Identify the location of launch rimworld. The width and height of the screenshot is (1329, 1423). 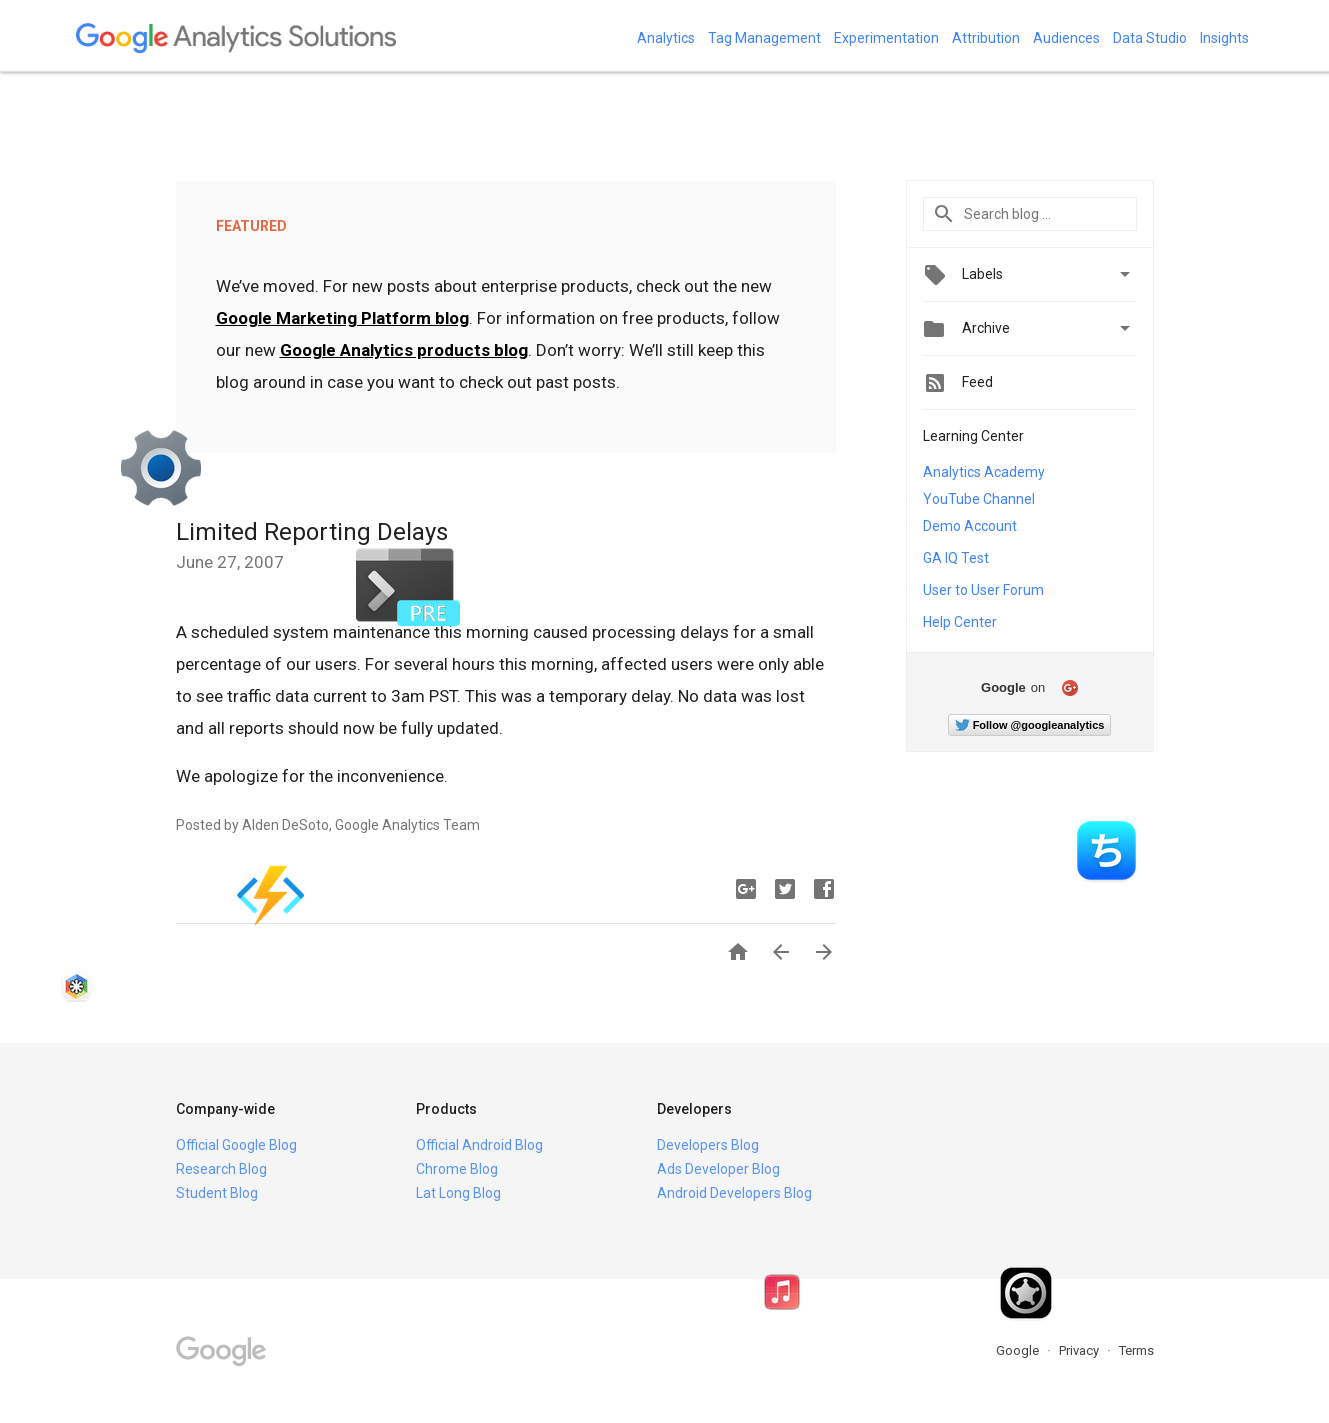
(1026, 1293).